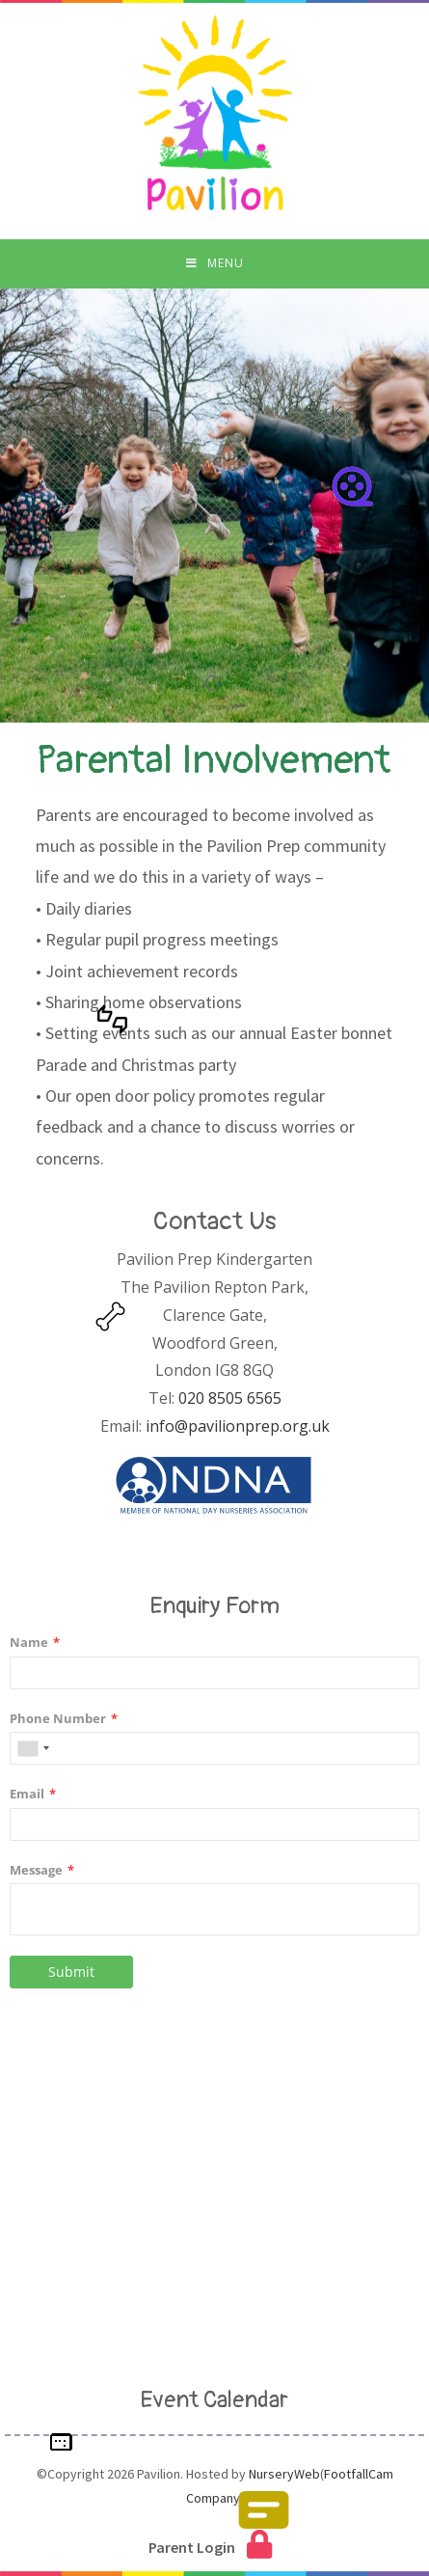 Image resolution: width=429 pixels, height=2576 pixels. I want to click on rate or provide feedback, so click(112, 1019).